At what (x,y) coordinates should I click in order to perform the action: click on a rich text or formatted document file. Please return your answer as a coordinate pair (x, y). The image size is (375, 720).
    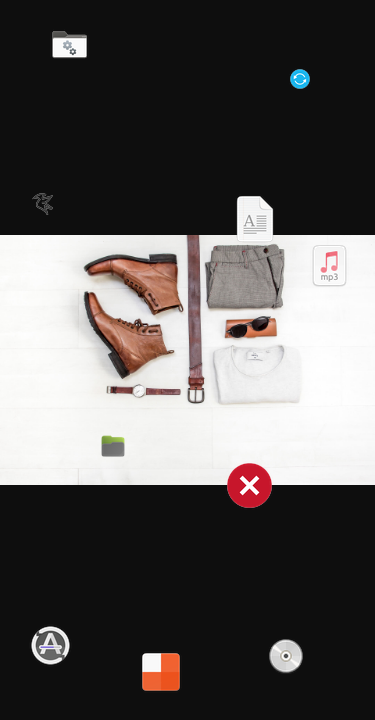
    Looking at the image, I should click on (255, 219).